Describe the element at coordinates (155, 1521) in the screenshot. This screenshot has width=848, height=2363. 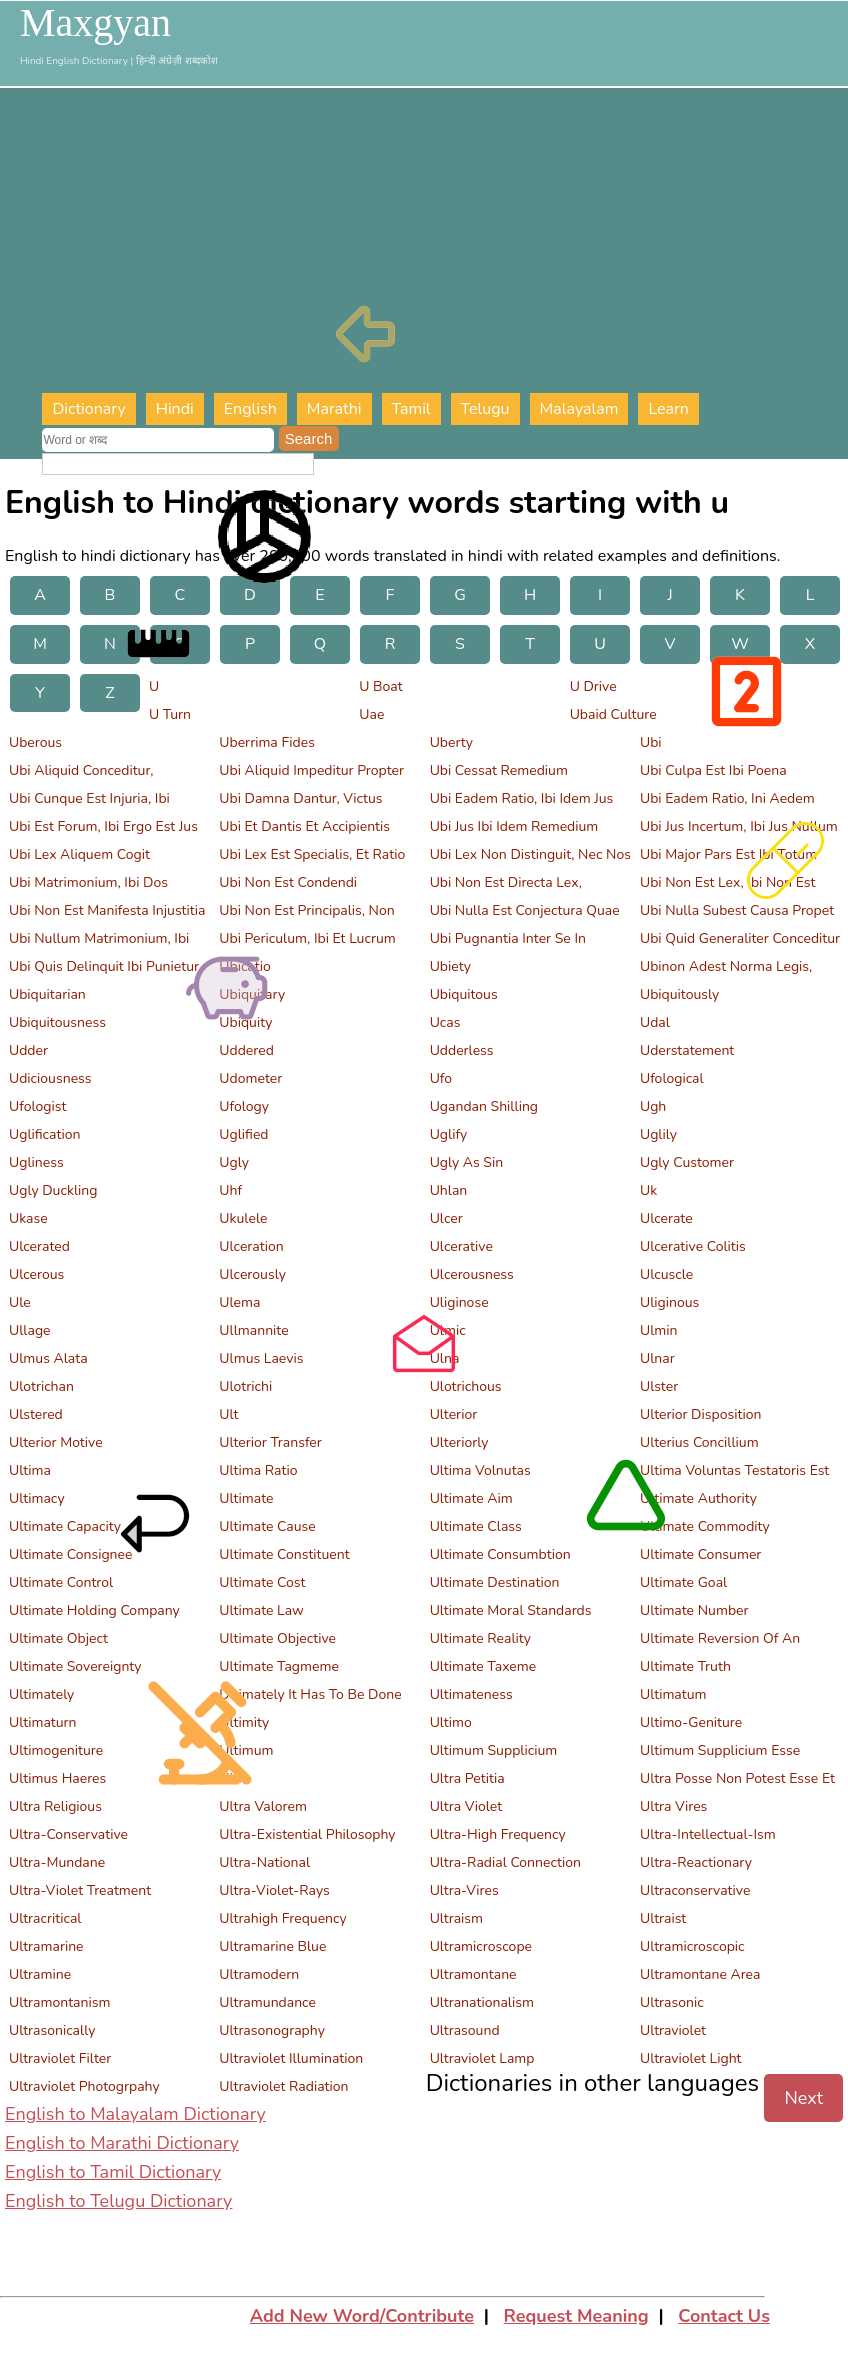
I see `undo last action` at that location.